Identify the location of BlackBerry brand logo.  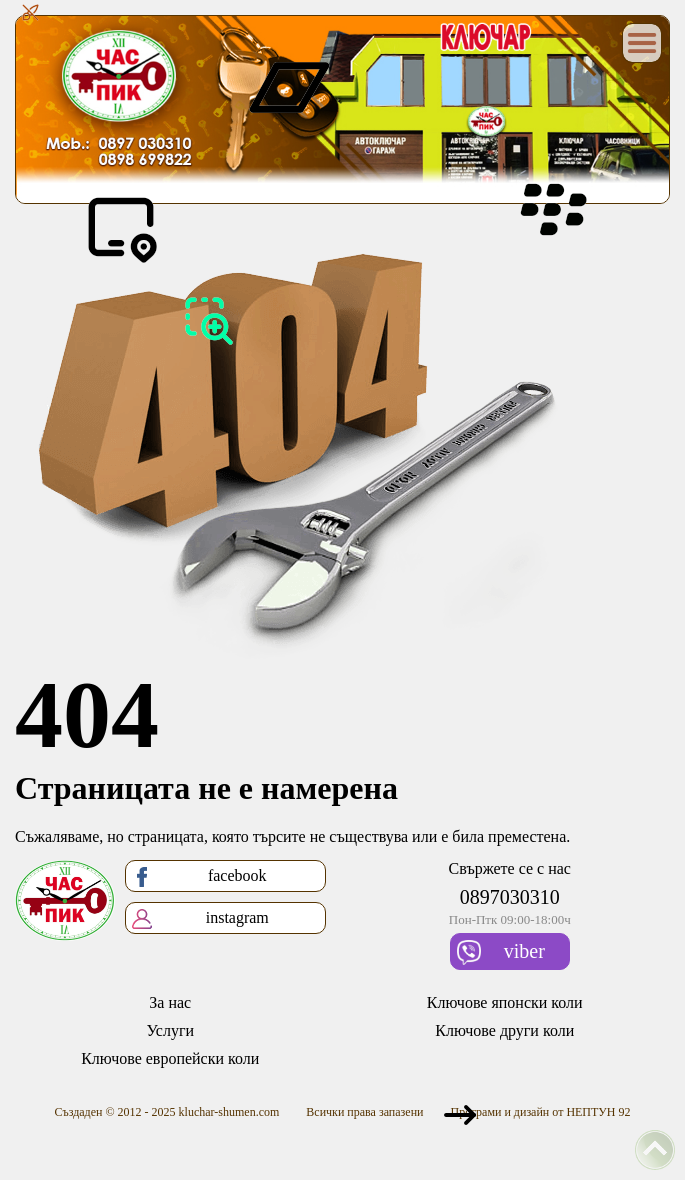
(554, 209).